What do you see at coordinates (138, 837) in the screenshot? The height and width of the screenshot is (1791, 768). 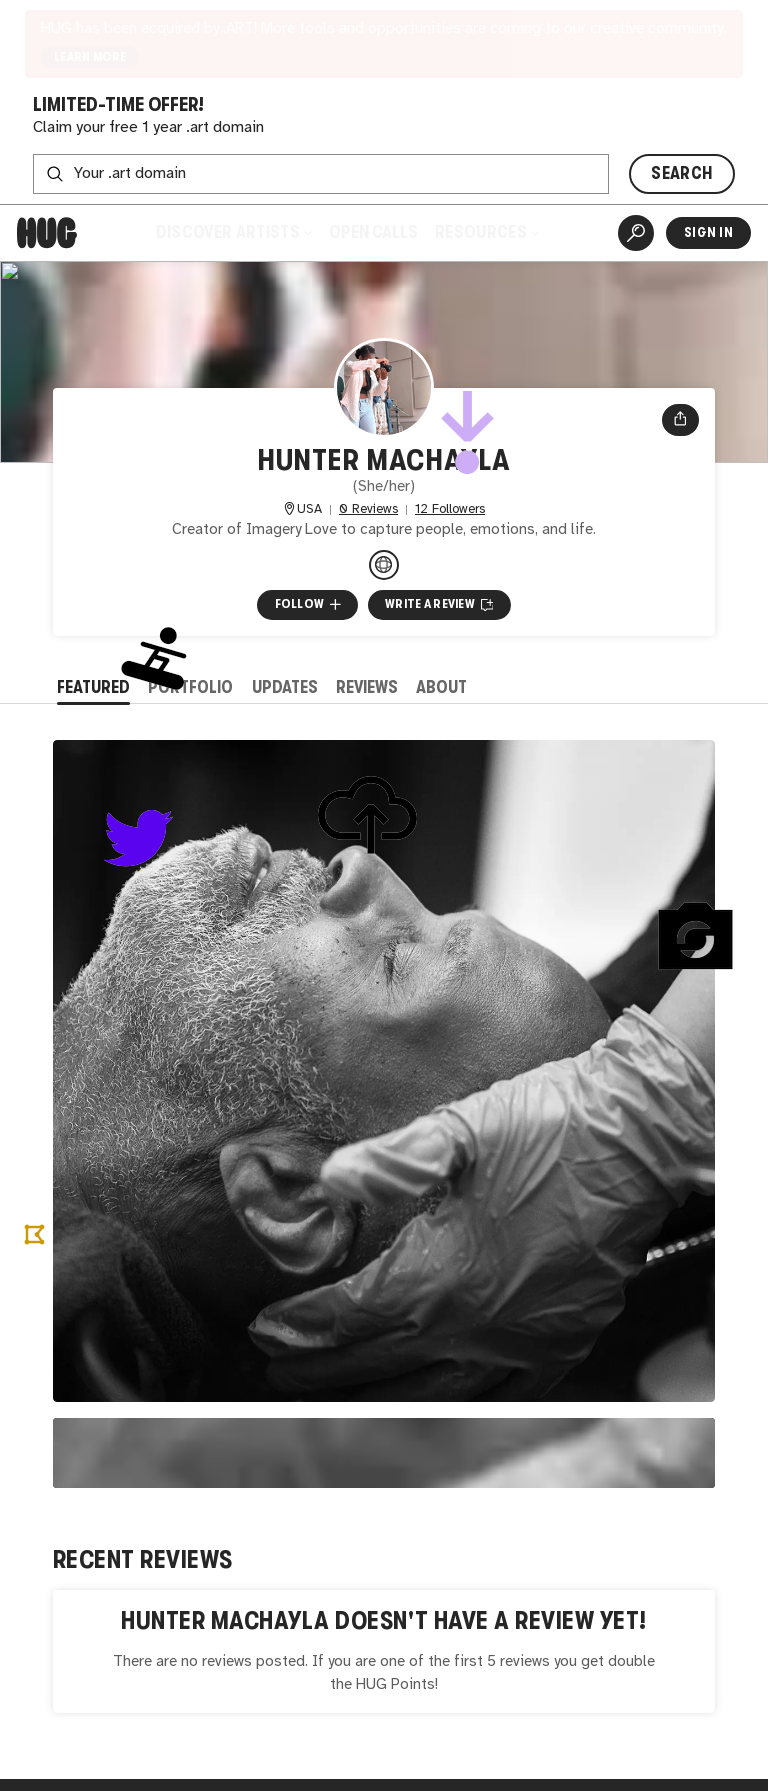 I see `share to Twitter` at bounding box center [138, 837].